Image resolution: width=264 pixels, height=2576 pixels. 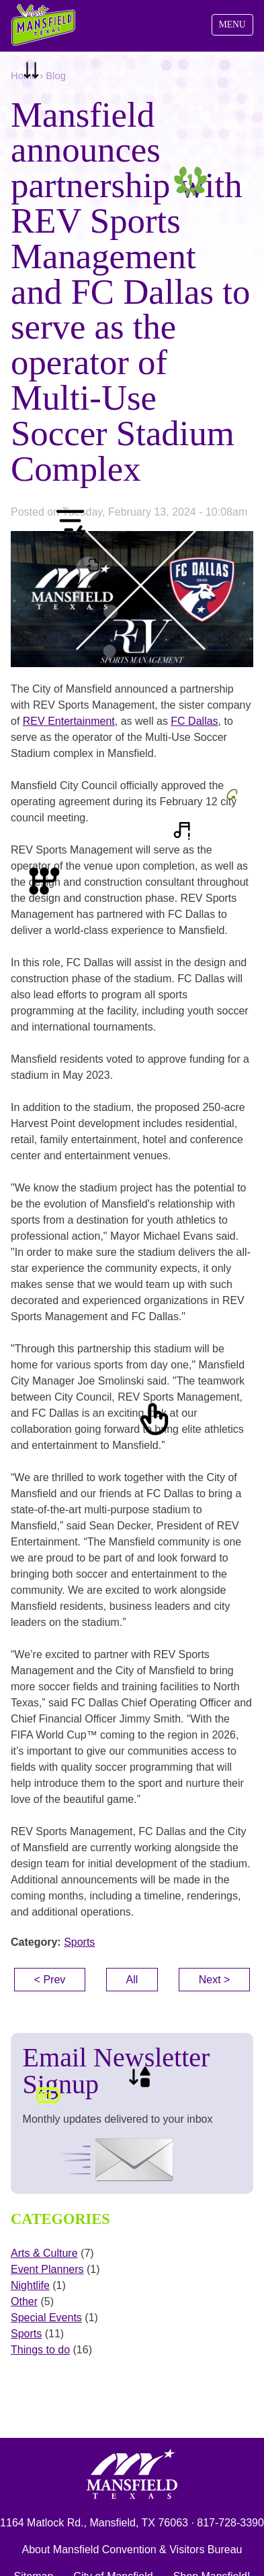 What do you see at coordinates (31, 70) in the screenshot?
I see `download multiple items` at bounding box center [31, 70].